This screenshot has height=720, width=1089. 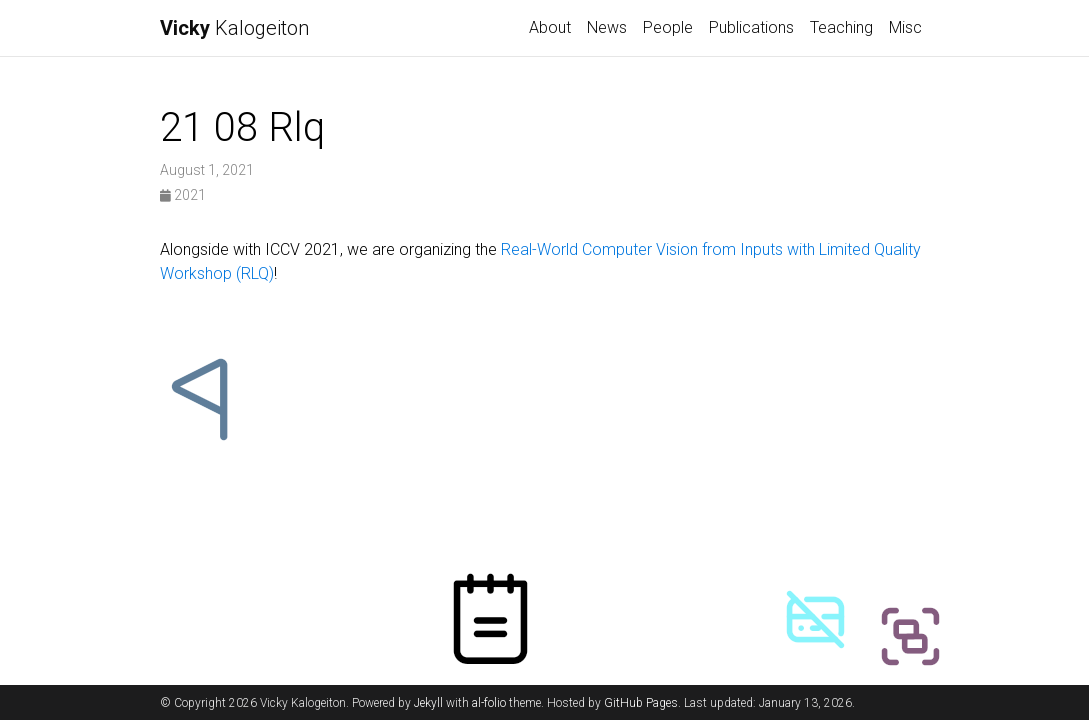 I want to click on group selected objects together, so click(x=910, y=636).